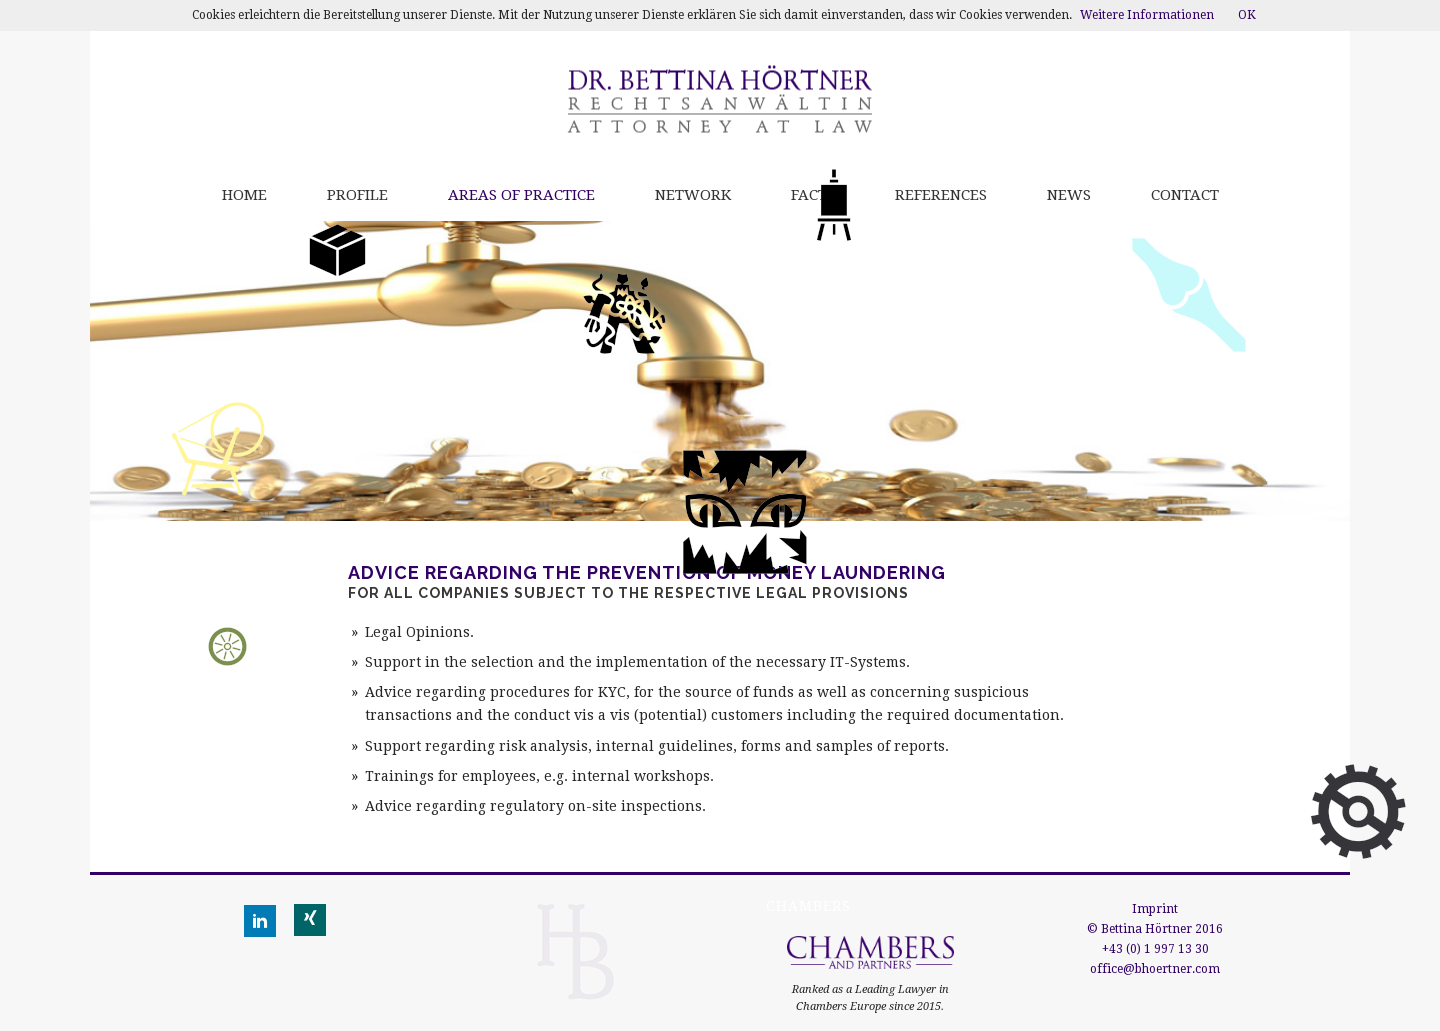  What do you see at coordinates (337, 250) in the screenshot?
I see `view package or shipment status` at bounding box center [337, 250].